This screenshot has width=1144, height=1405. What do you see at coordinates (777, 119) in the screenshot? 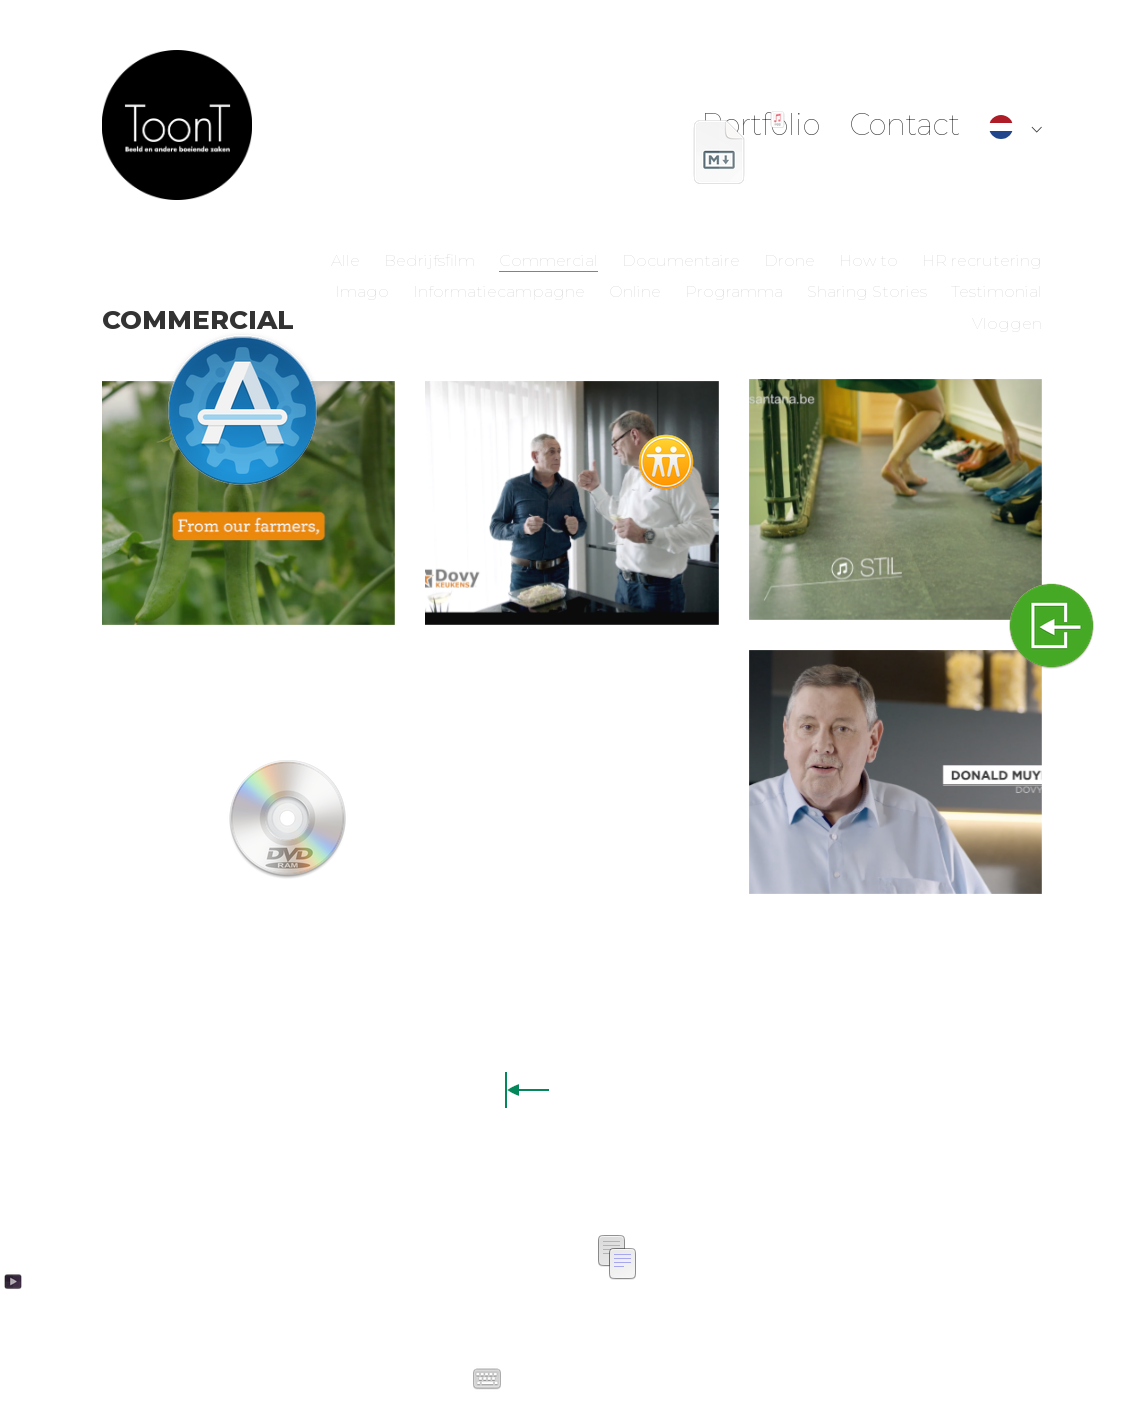
I see `an ogg vorbis audio file` at bounding box center [777, 119].